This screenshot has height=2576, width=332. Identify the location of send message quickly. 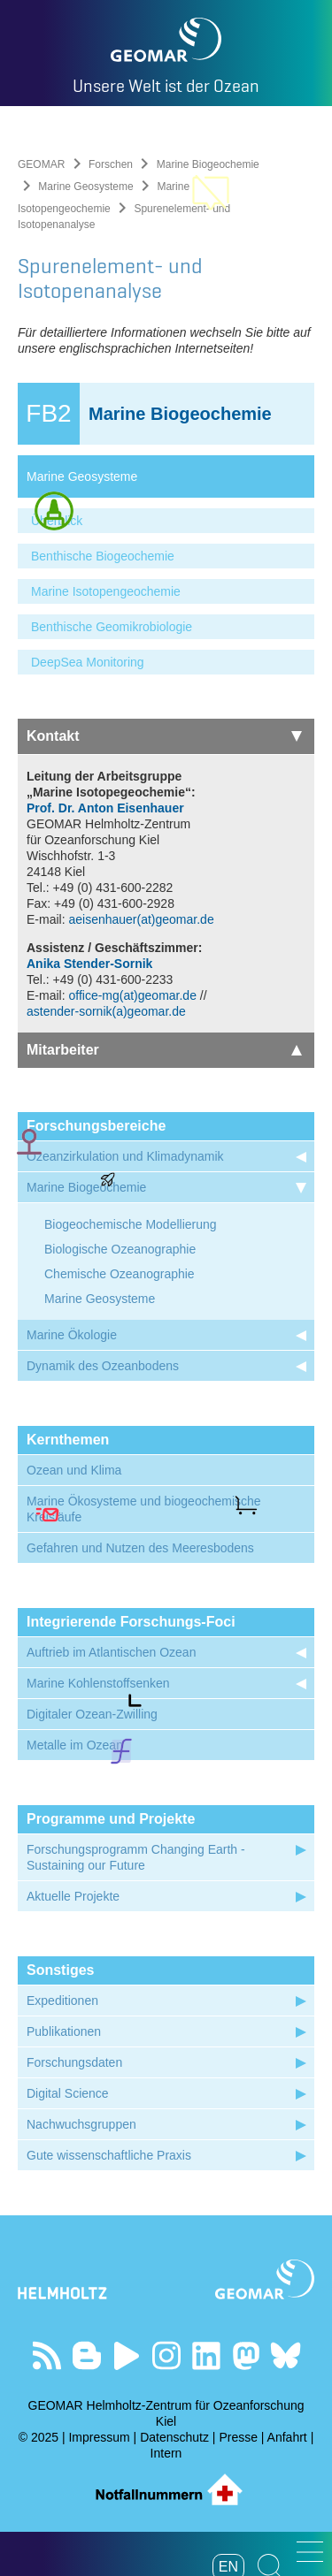
(47, 1514).